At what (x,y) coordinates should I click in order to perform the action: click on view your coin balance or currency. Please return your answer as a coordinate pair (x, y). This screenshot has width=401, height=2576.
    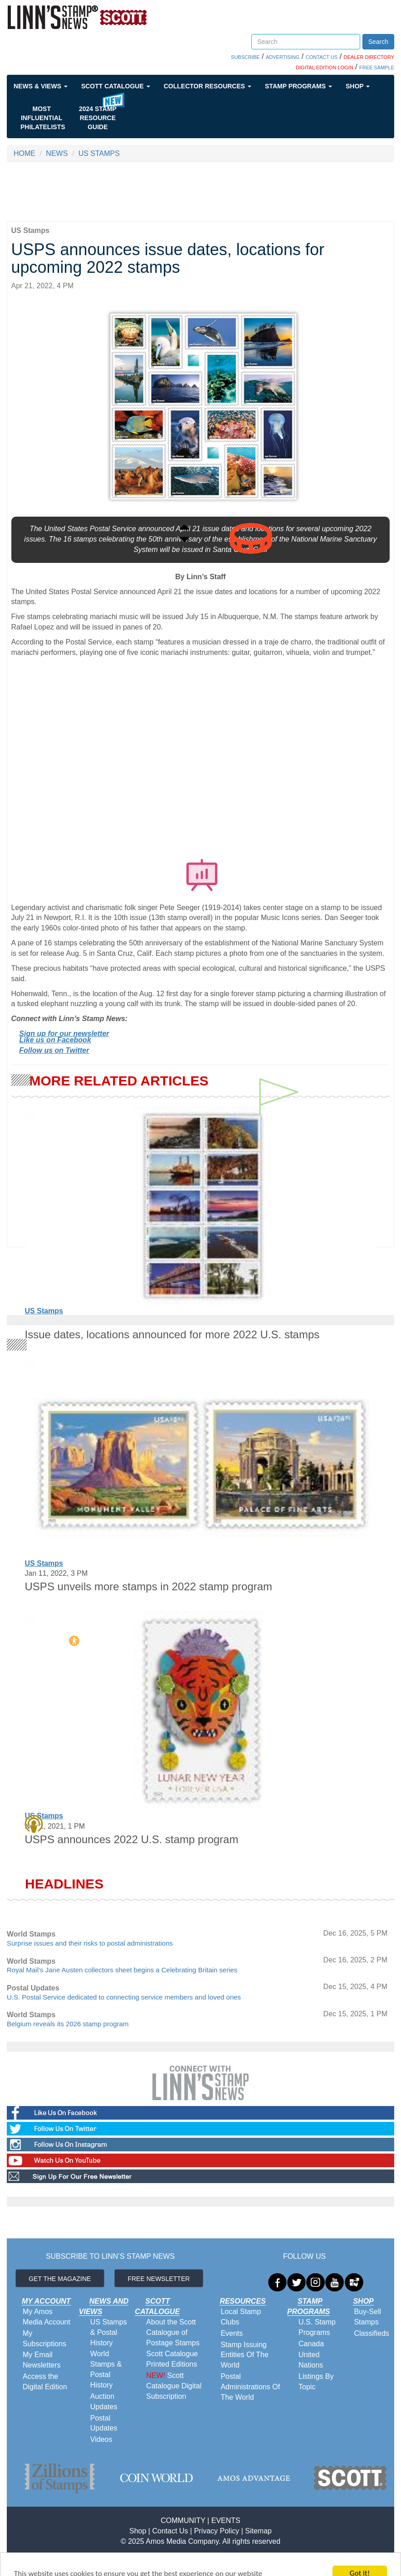
    Looking at the image, I should click on (251, 538).